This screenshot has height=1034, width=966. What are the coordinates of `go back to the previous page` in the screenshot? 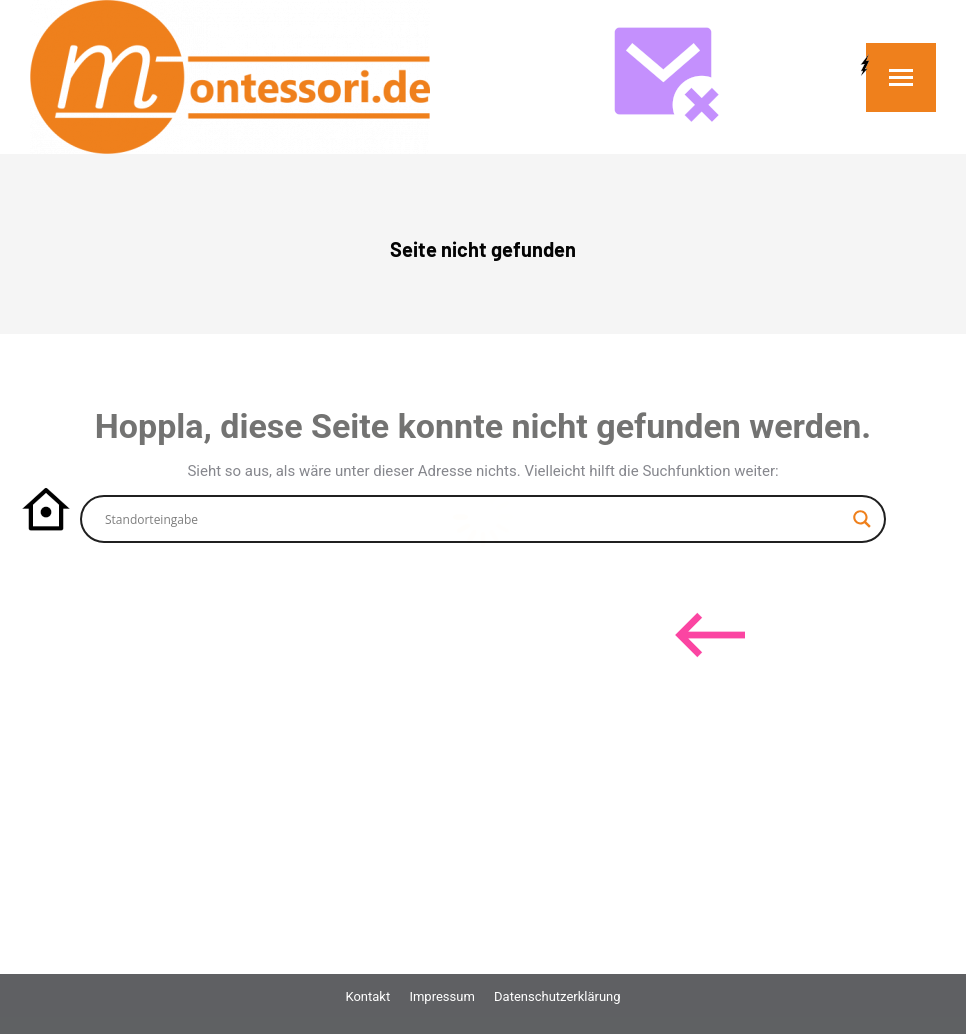 It's located at (710, 635).